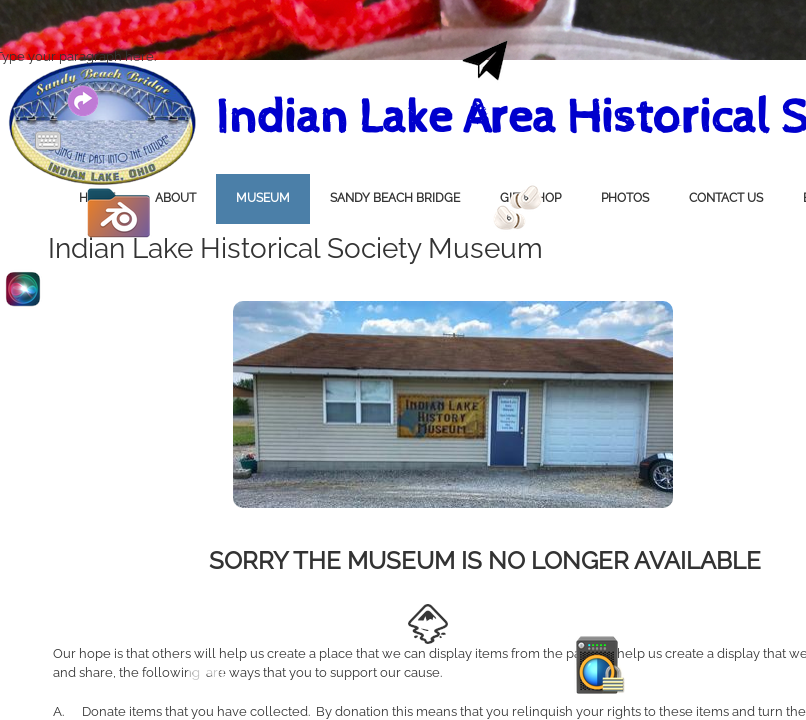 Image resolution: width=806 pixels, height=720 pixels. I want to click on open folder containing Blender project files, so click(118, 214).